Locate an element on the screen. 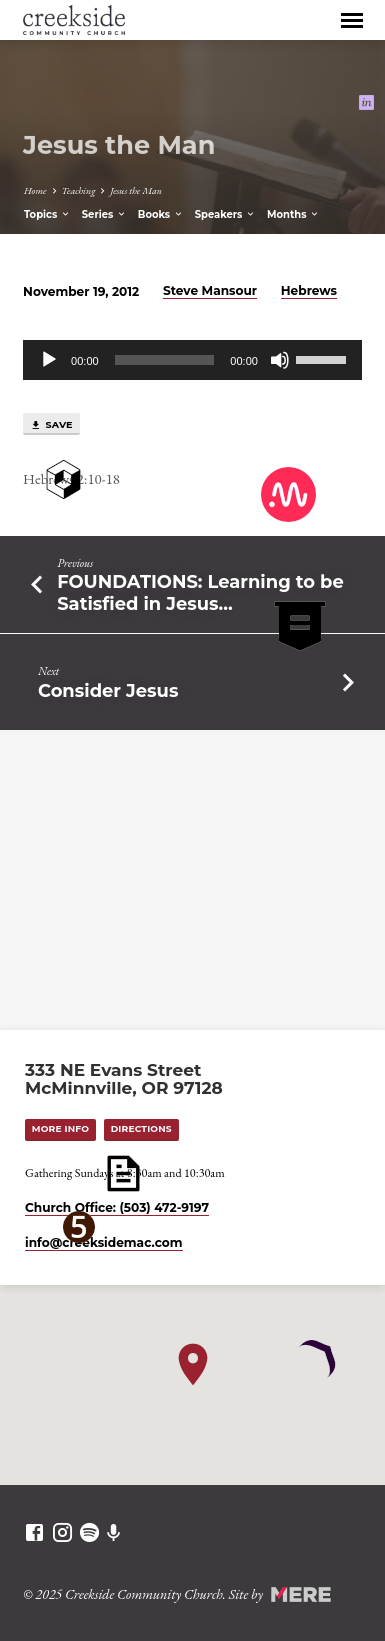 The width and height of the screenshot is (385, 1641). JUnit 5 testing framework logo is located at coordinates (79, 1227).